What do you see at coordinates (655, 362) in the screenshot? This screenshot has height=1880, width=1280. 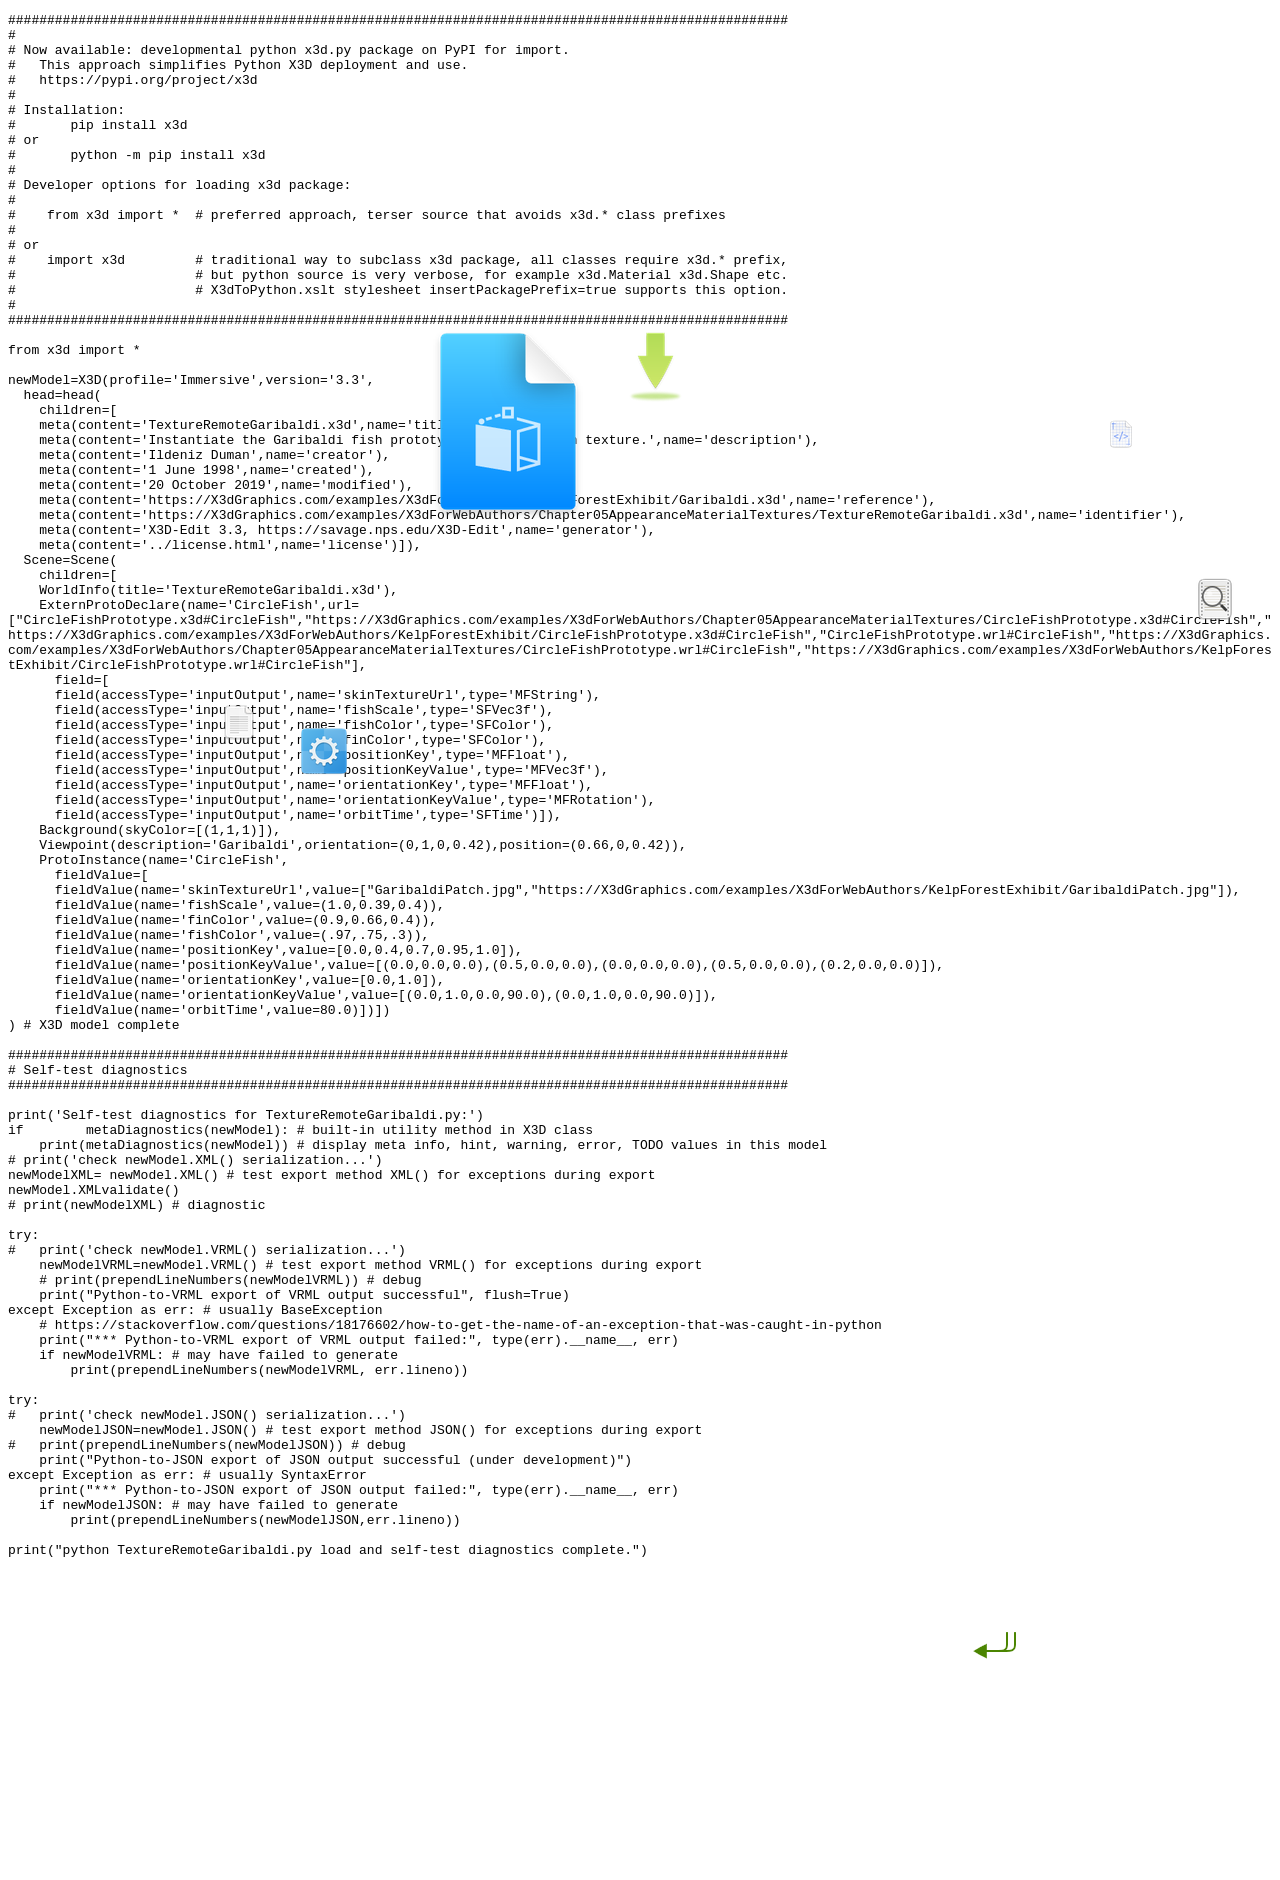 I see `save the current file or document` at bounding box center [655, 362].